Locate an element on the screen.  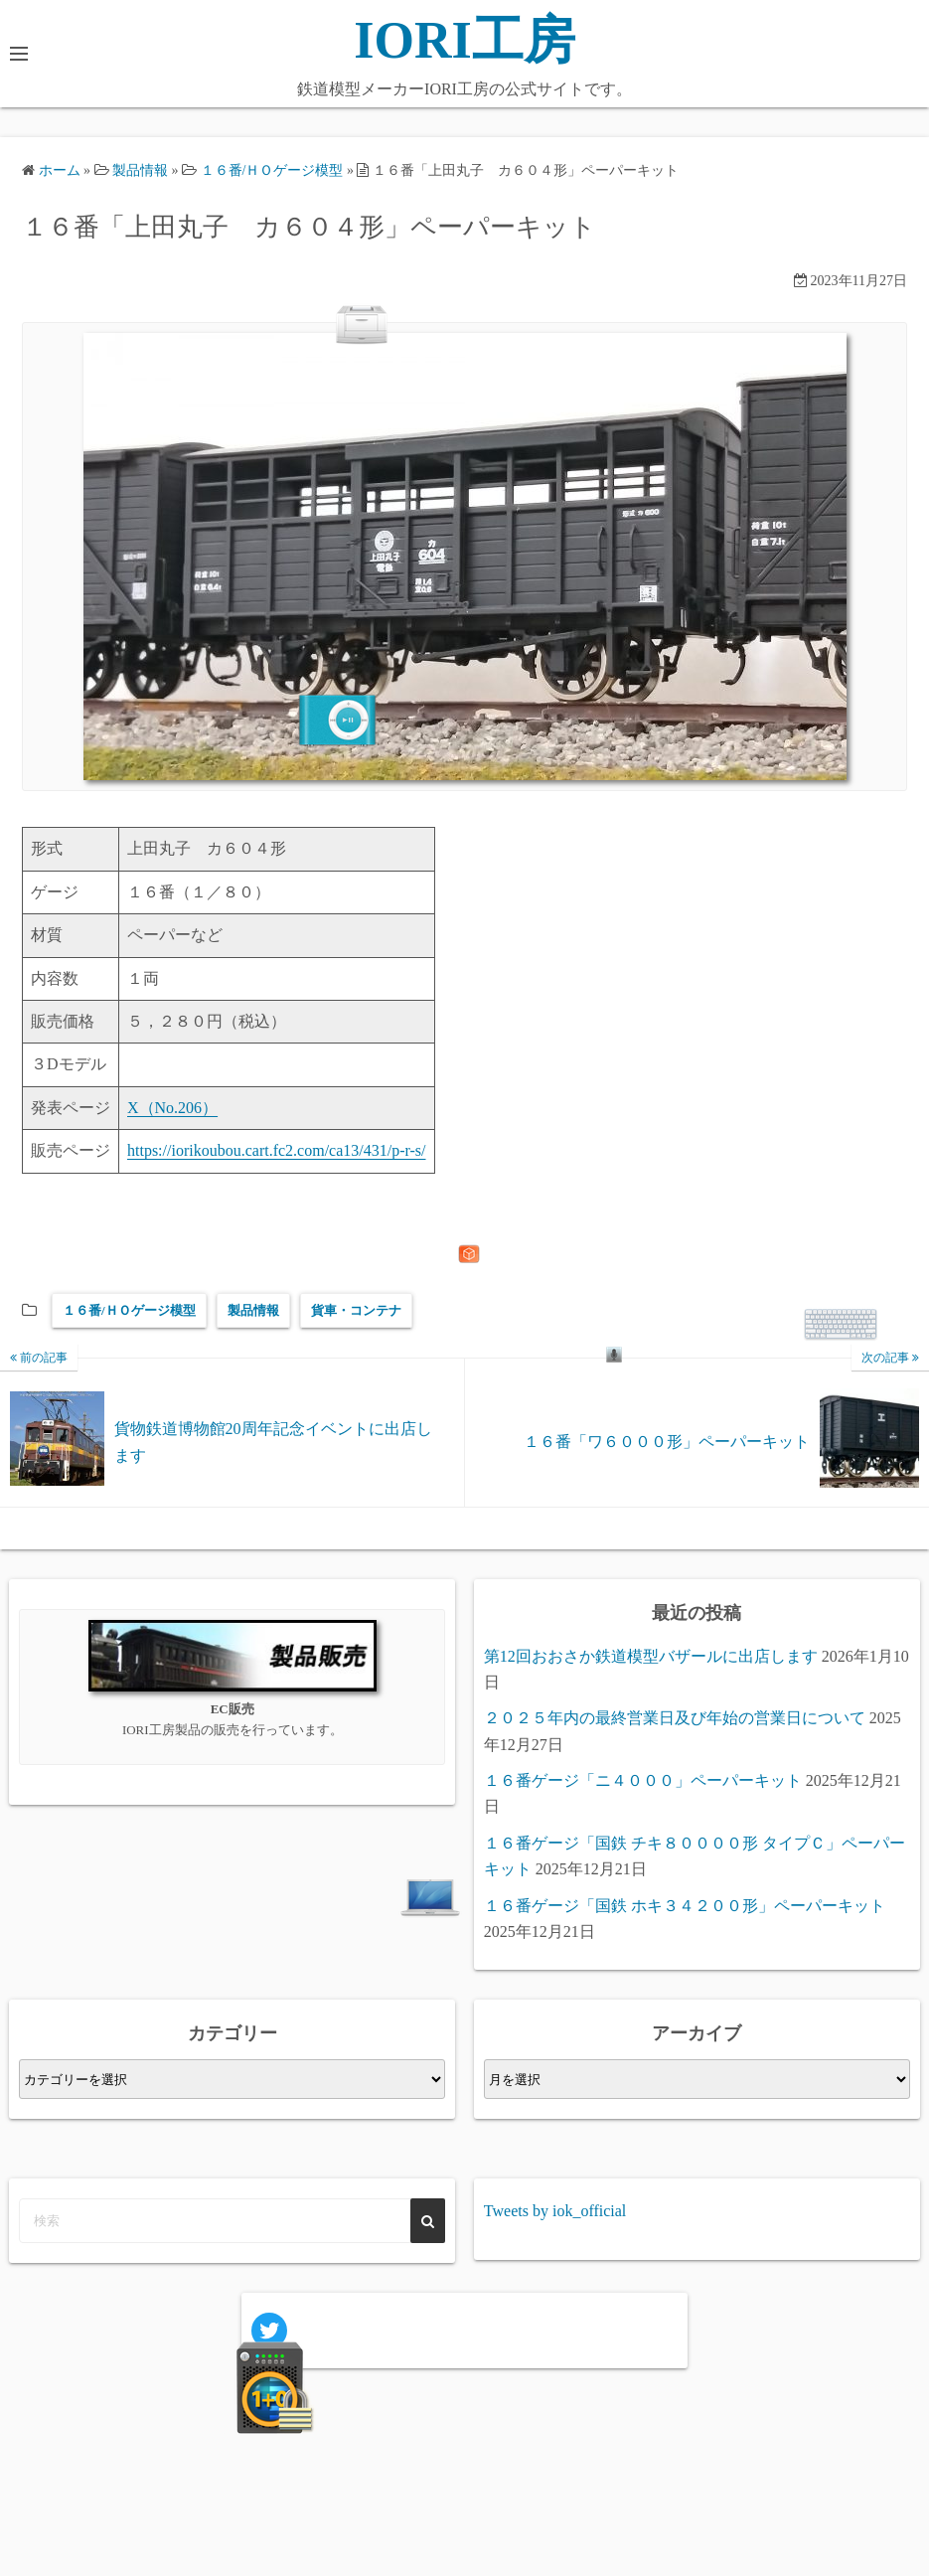
represents a powerbook g4 12-inch laptop device is located at coordinates (430, 1894).